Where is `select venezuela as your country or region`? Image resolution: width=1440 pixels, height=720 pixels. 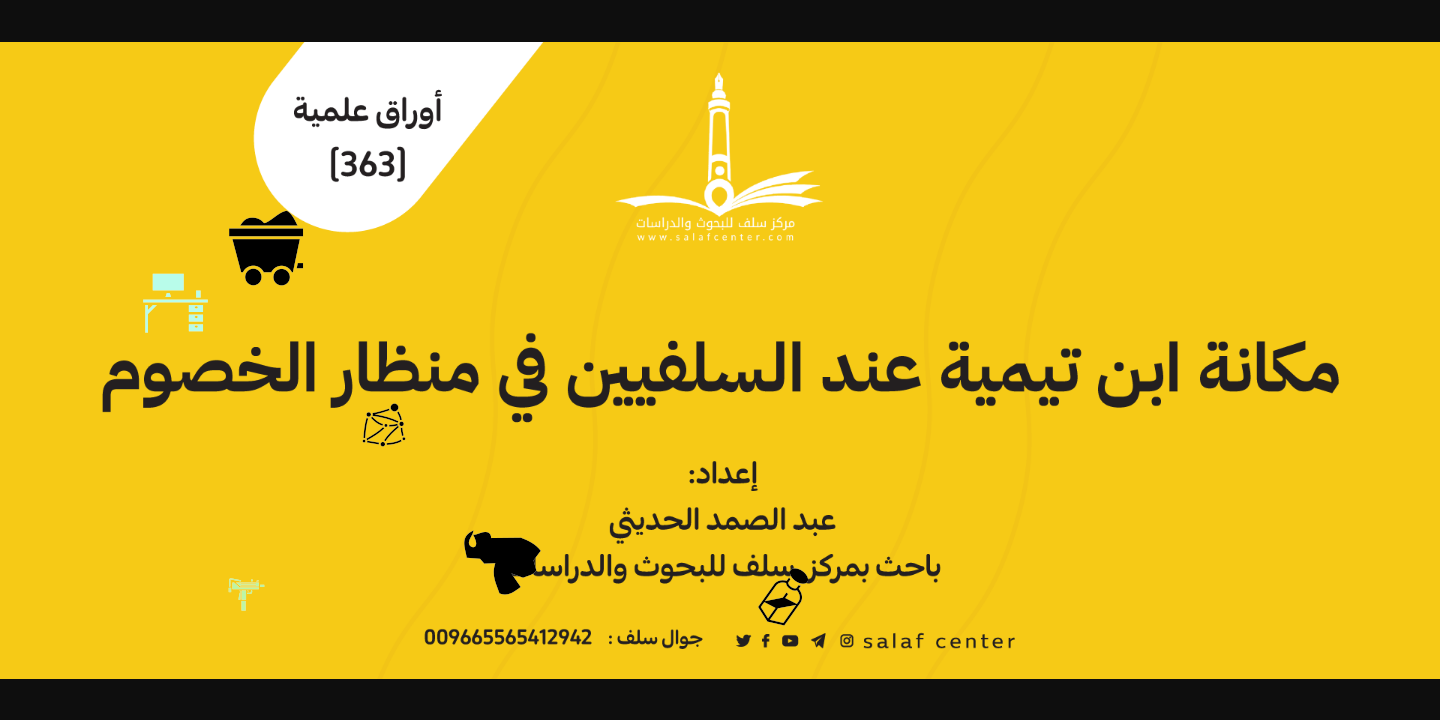 select venezuela as your country or region is located at coordinates (502, 562).